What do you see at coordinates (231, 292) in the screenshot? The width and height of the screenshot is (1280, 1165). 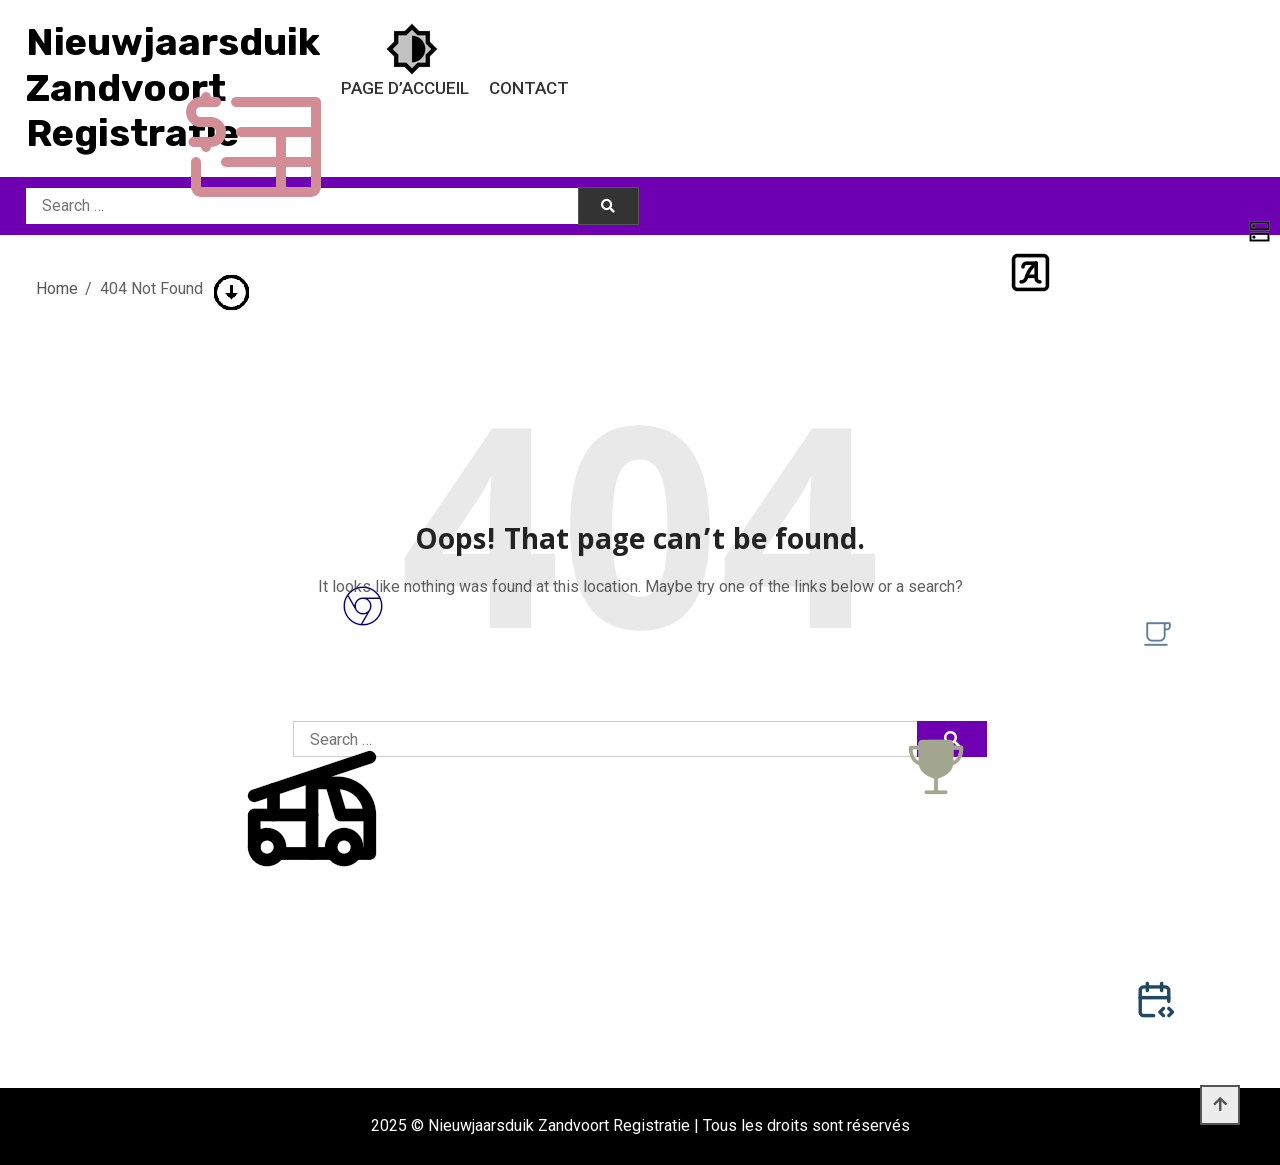 I see `download file or content` at bounding box center [231, 292].